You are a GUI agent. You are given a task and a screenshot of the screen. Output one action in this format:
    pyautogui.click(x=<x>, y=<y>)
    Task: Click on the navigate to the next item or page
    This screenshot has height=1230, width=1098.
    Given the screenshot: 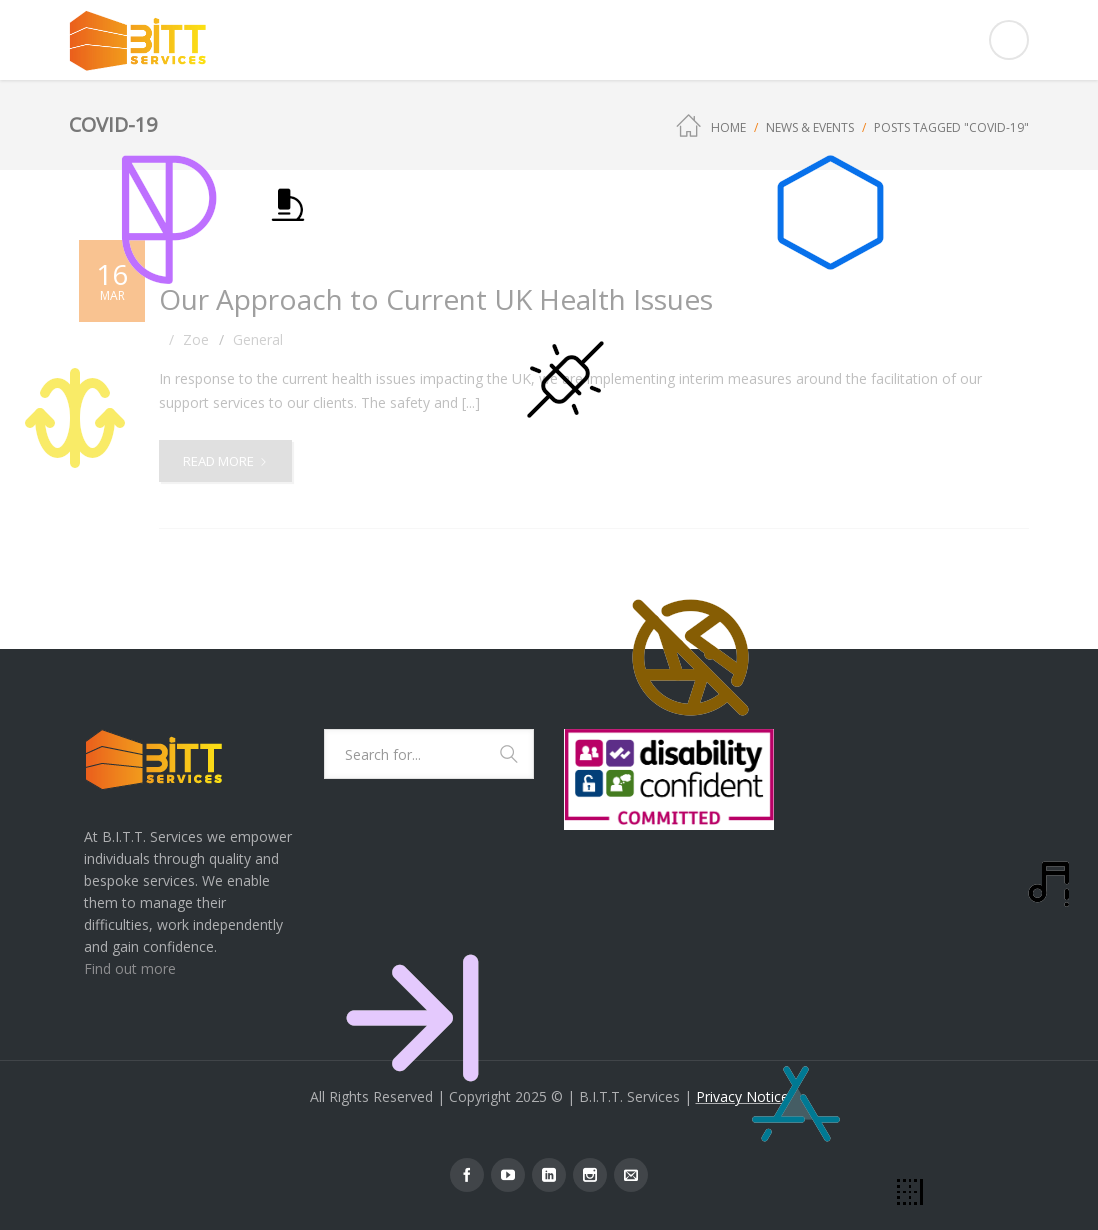 What is the action you would take?
    pyautogui.click(x=415, y=1018)
    